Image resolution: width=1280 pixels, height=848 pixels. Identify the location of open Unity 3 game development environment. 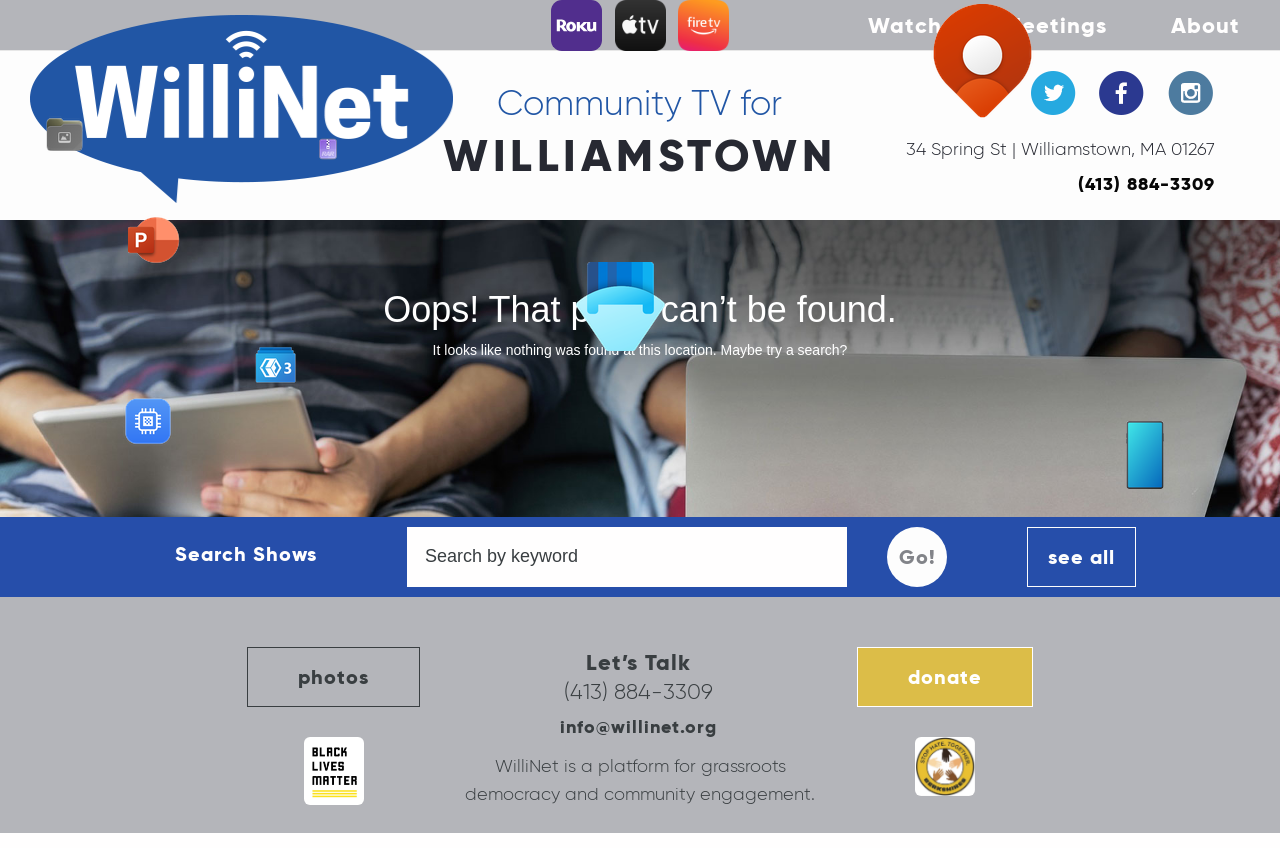
(275, 365).